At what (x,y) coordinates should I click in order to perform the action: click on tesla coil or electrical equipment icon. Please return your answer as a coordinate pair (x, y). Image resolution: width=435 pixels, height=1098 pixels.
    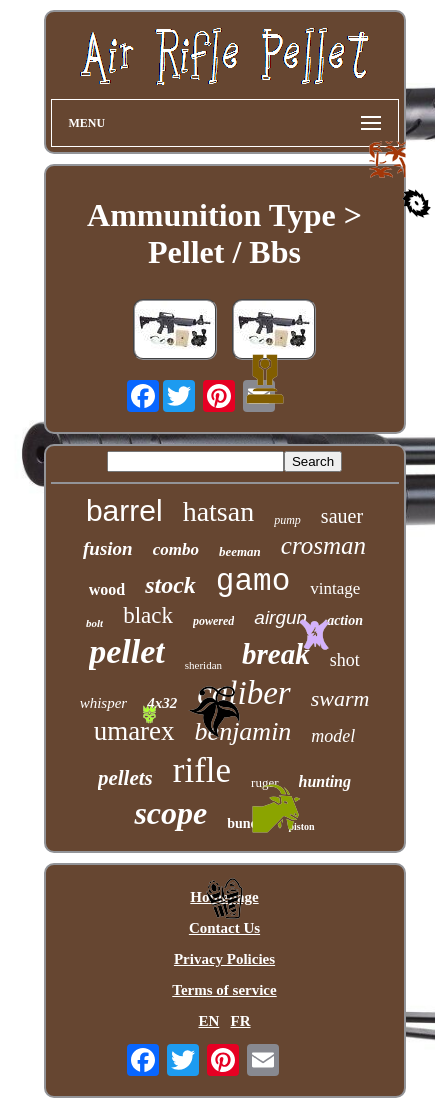
    Looking at the image, I should click on (265, 379).